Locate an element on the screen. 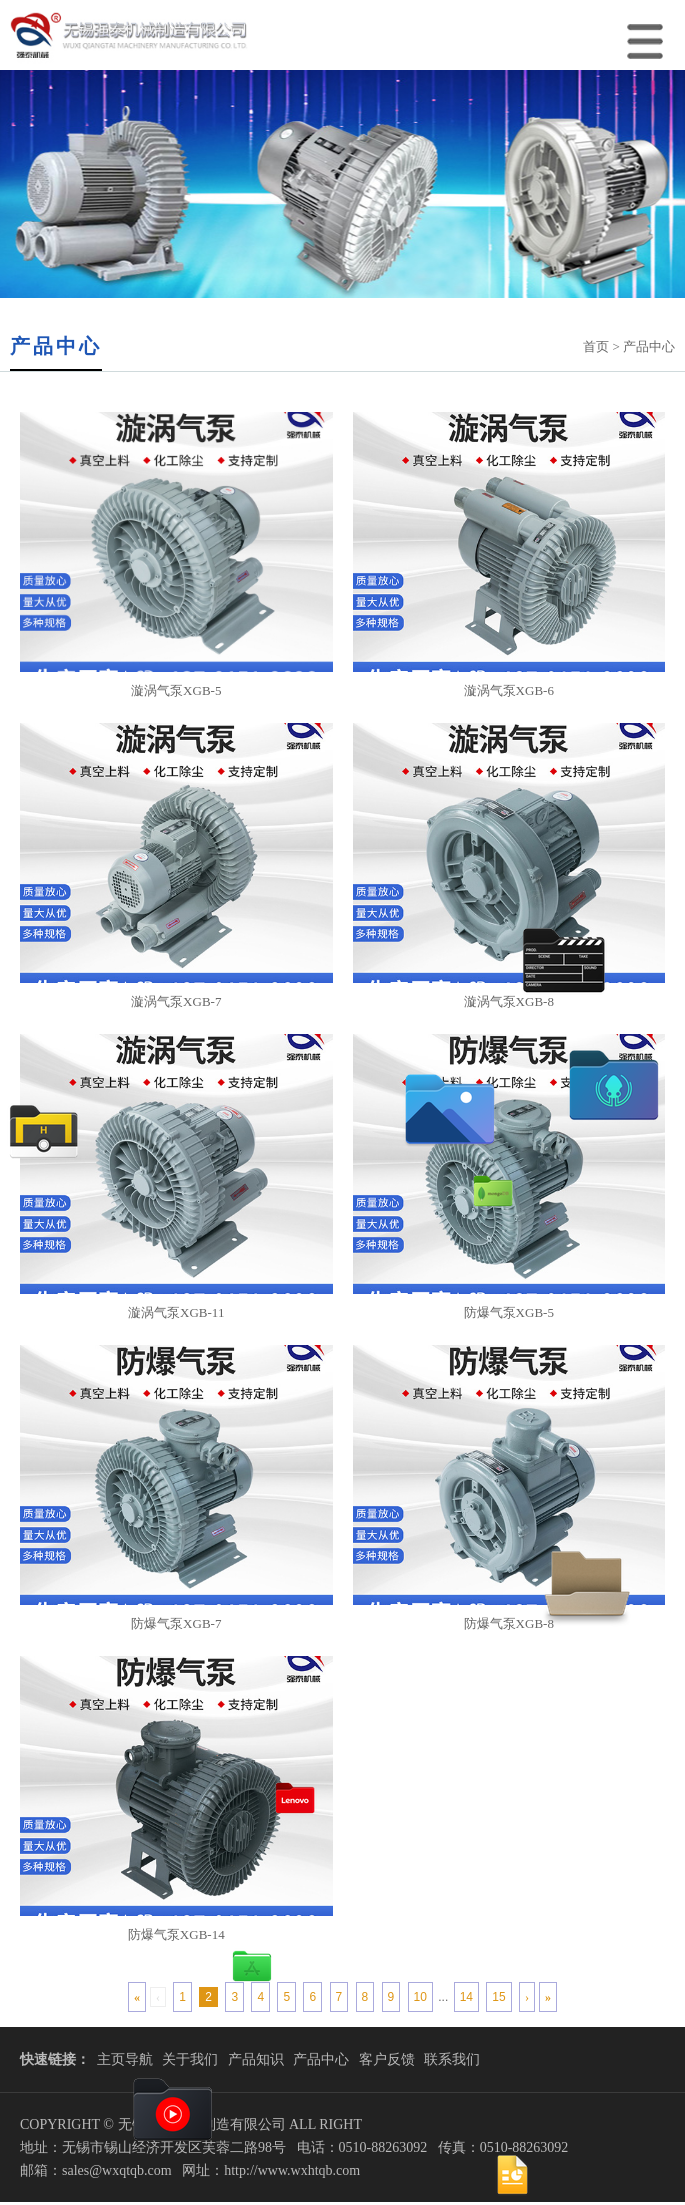 This screenshot has width=685, height=2205. open templates folder is located at coordinates (252, 1966).